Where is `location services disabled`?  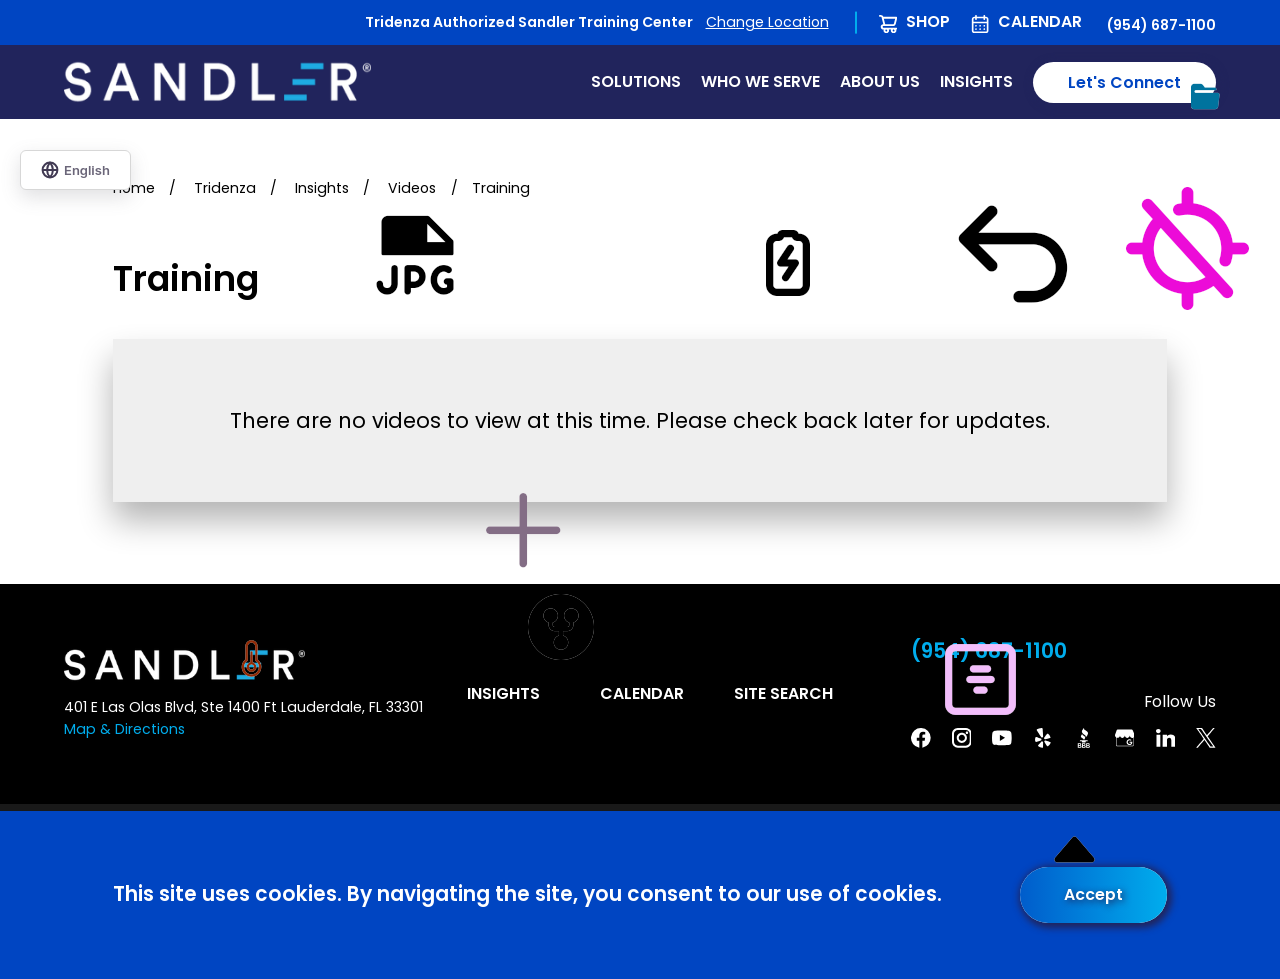
location services disabled is located at coordinates (1187, 248).